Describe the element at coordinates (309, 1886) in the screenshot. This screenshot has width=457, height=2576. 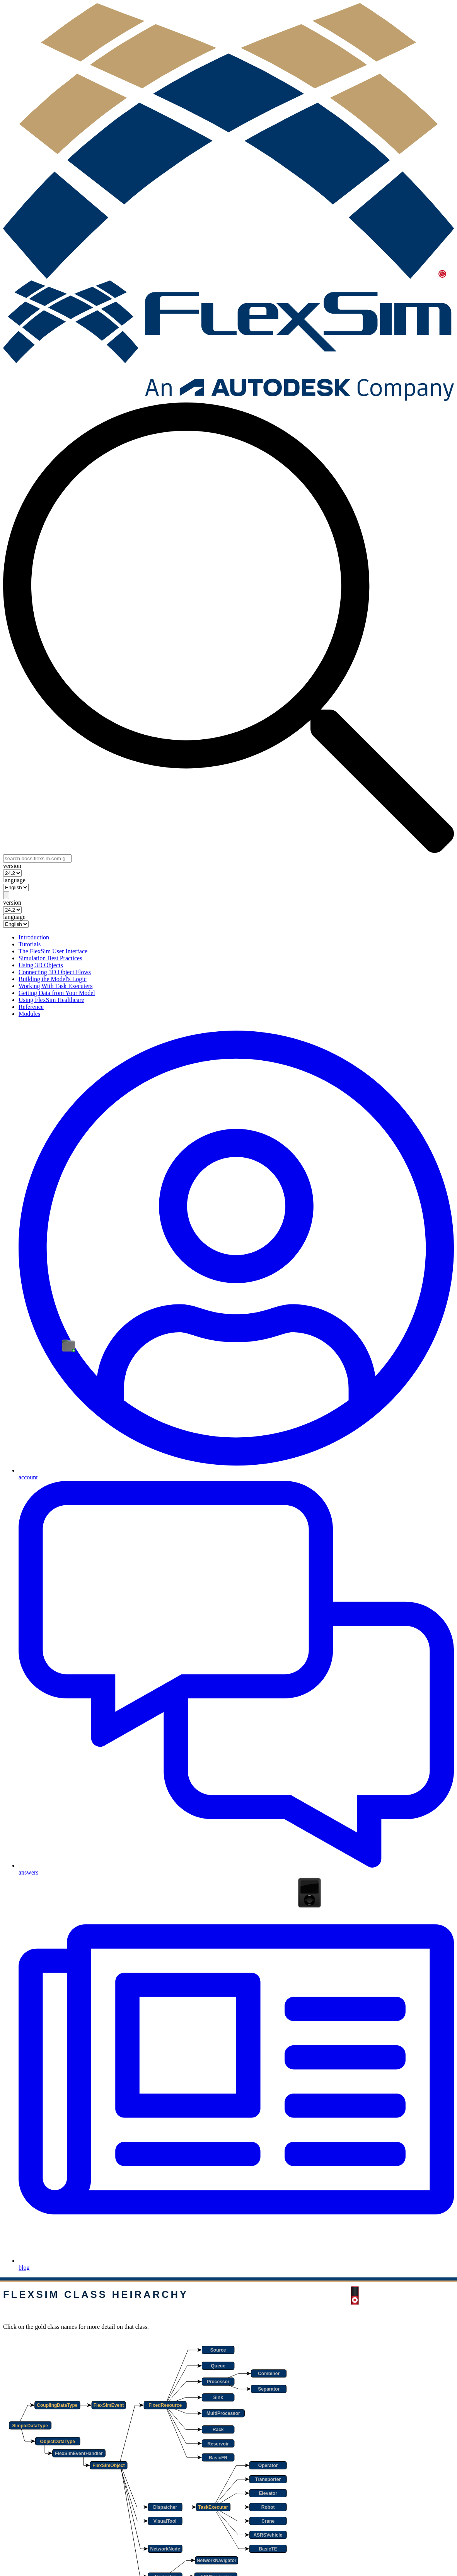
I see `iPod nano device connected` at that location.